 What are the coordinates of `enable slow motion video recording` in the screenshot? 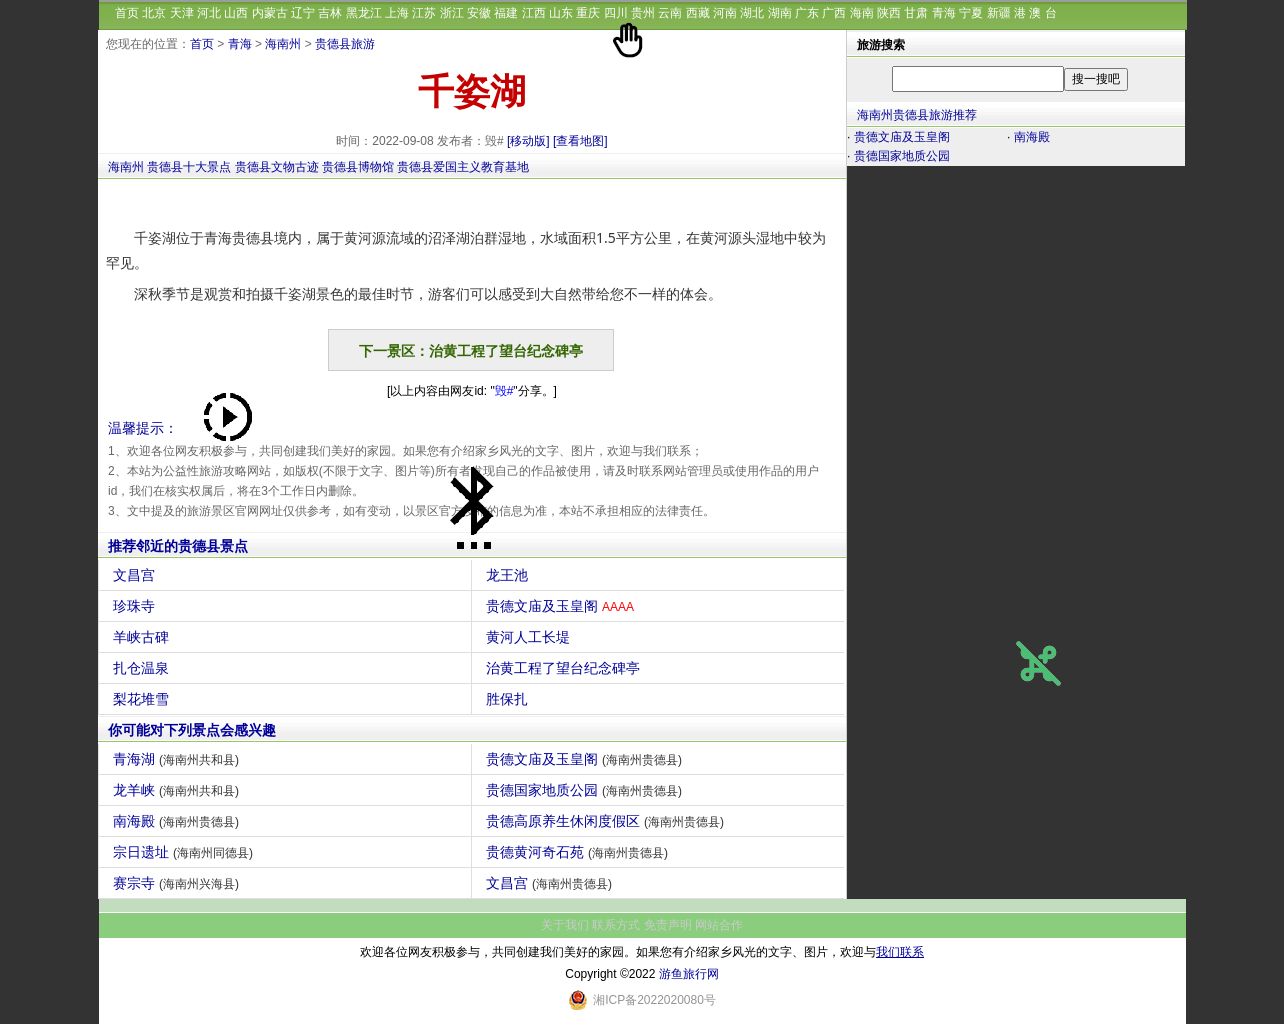 It's located at (228, 417).